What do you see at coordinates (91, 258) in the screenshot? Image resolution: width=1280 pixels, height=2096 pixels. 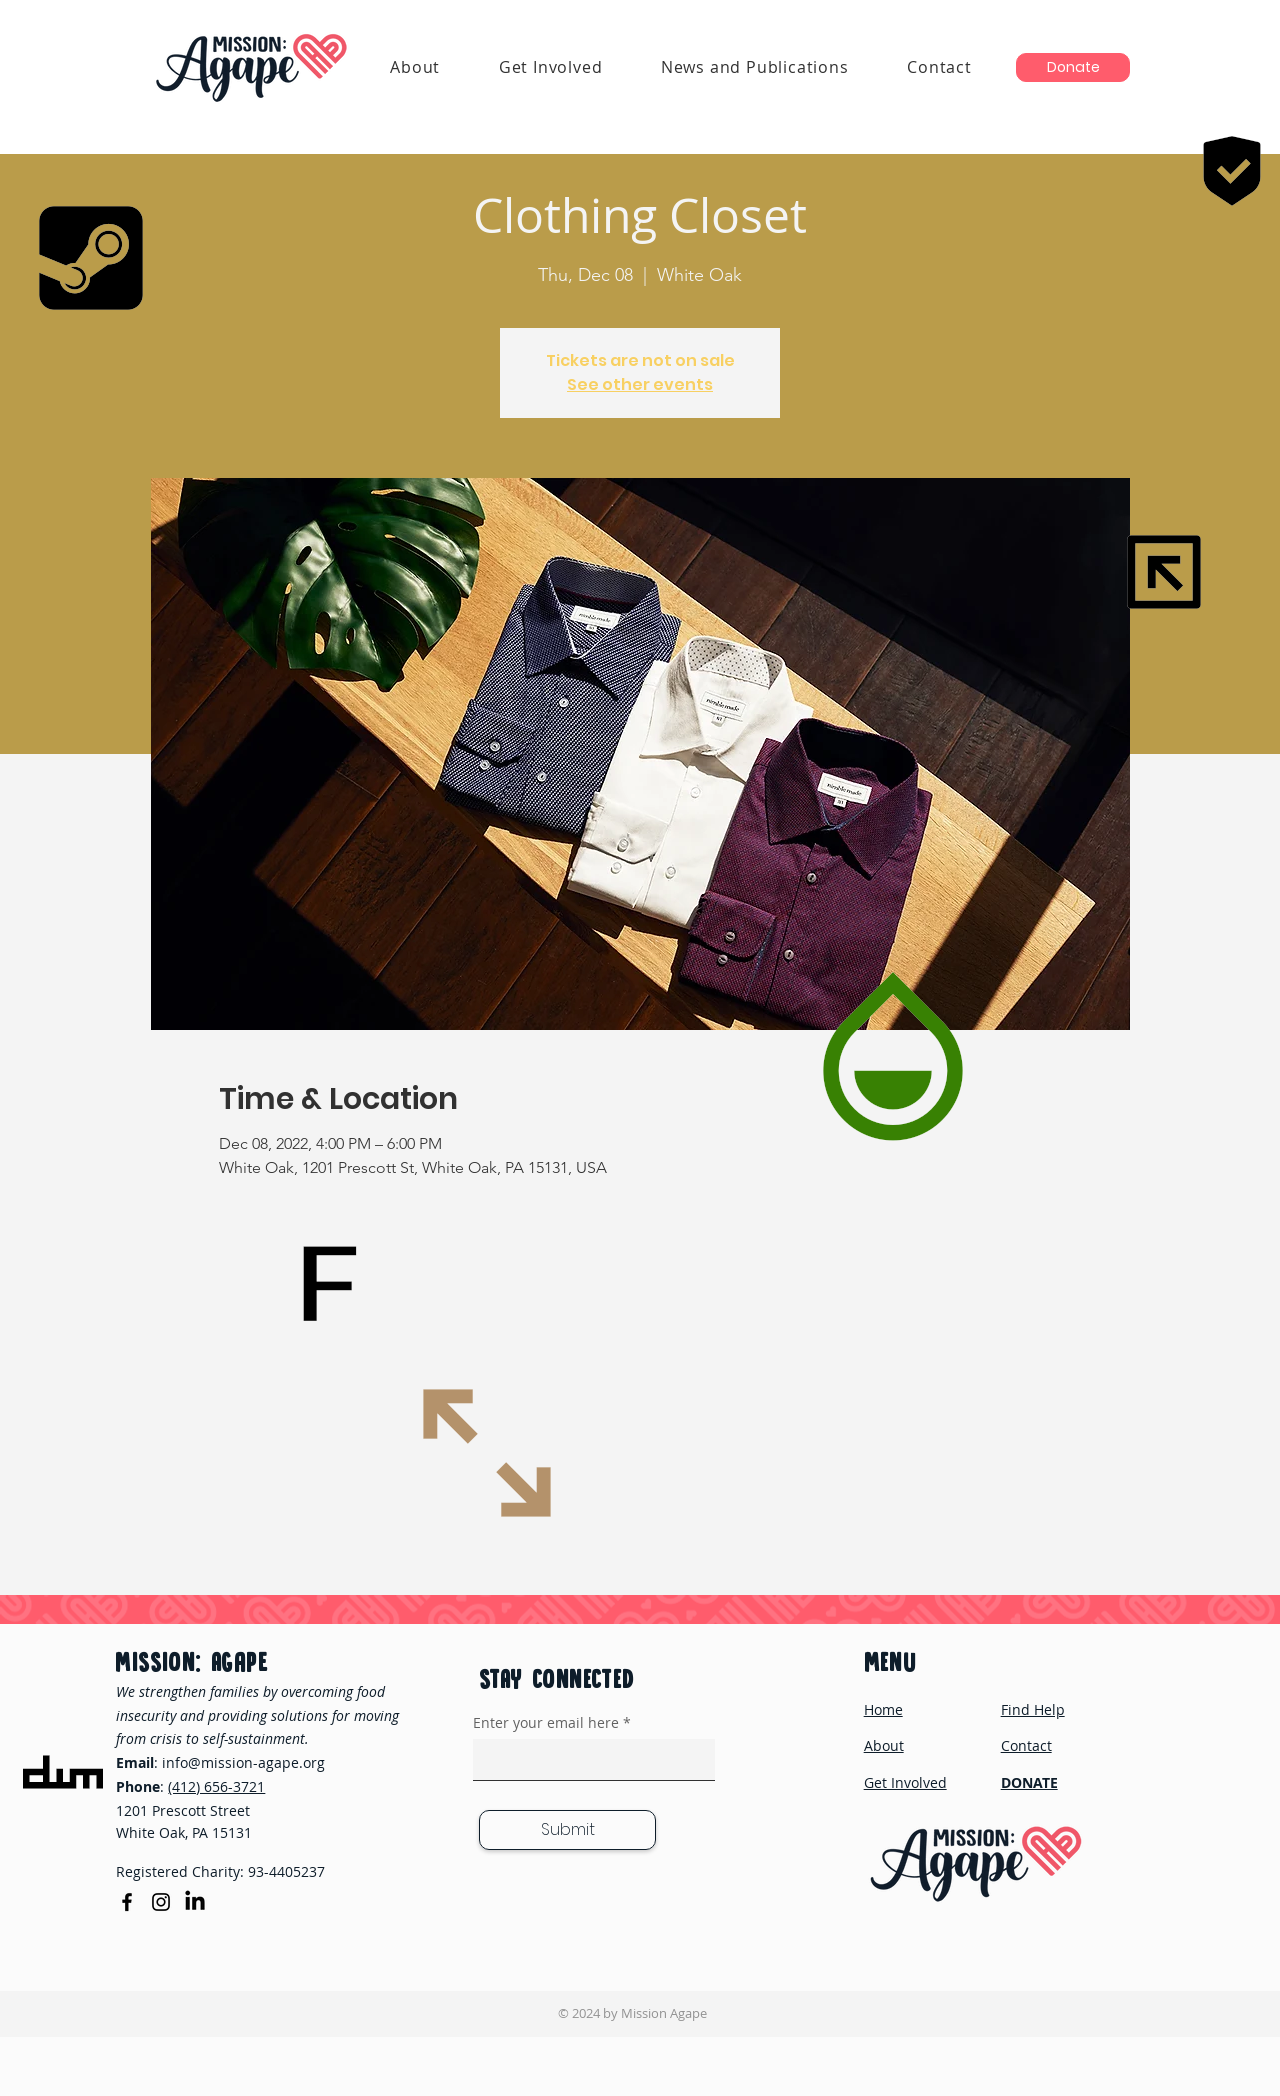 I see `open Steam application` at bounding box center [91, 258].